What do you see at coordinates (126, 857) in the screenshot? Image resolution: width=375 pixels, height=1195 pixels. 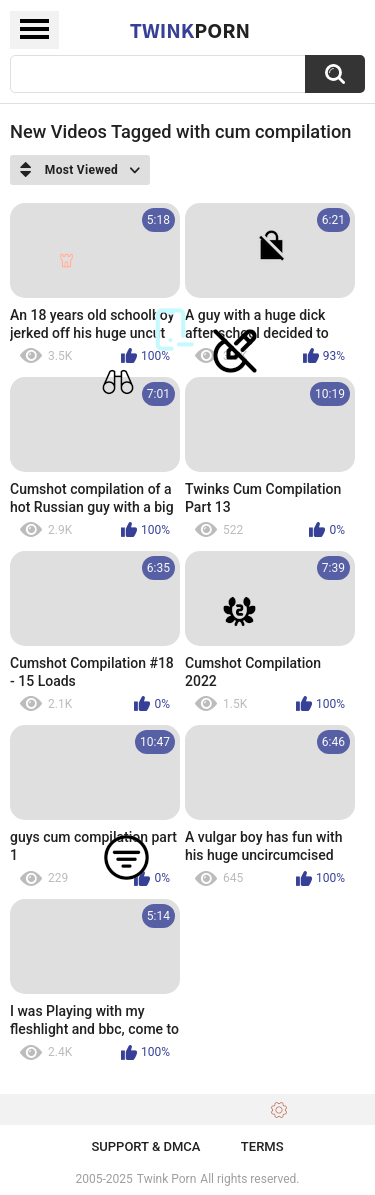 I see `open filter options` at bounding box center [126, 857].